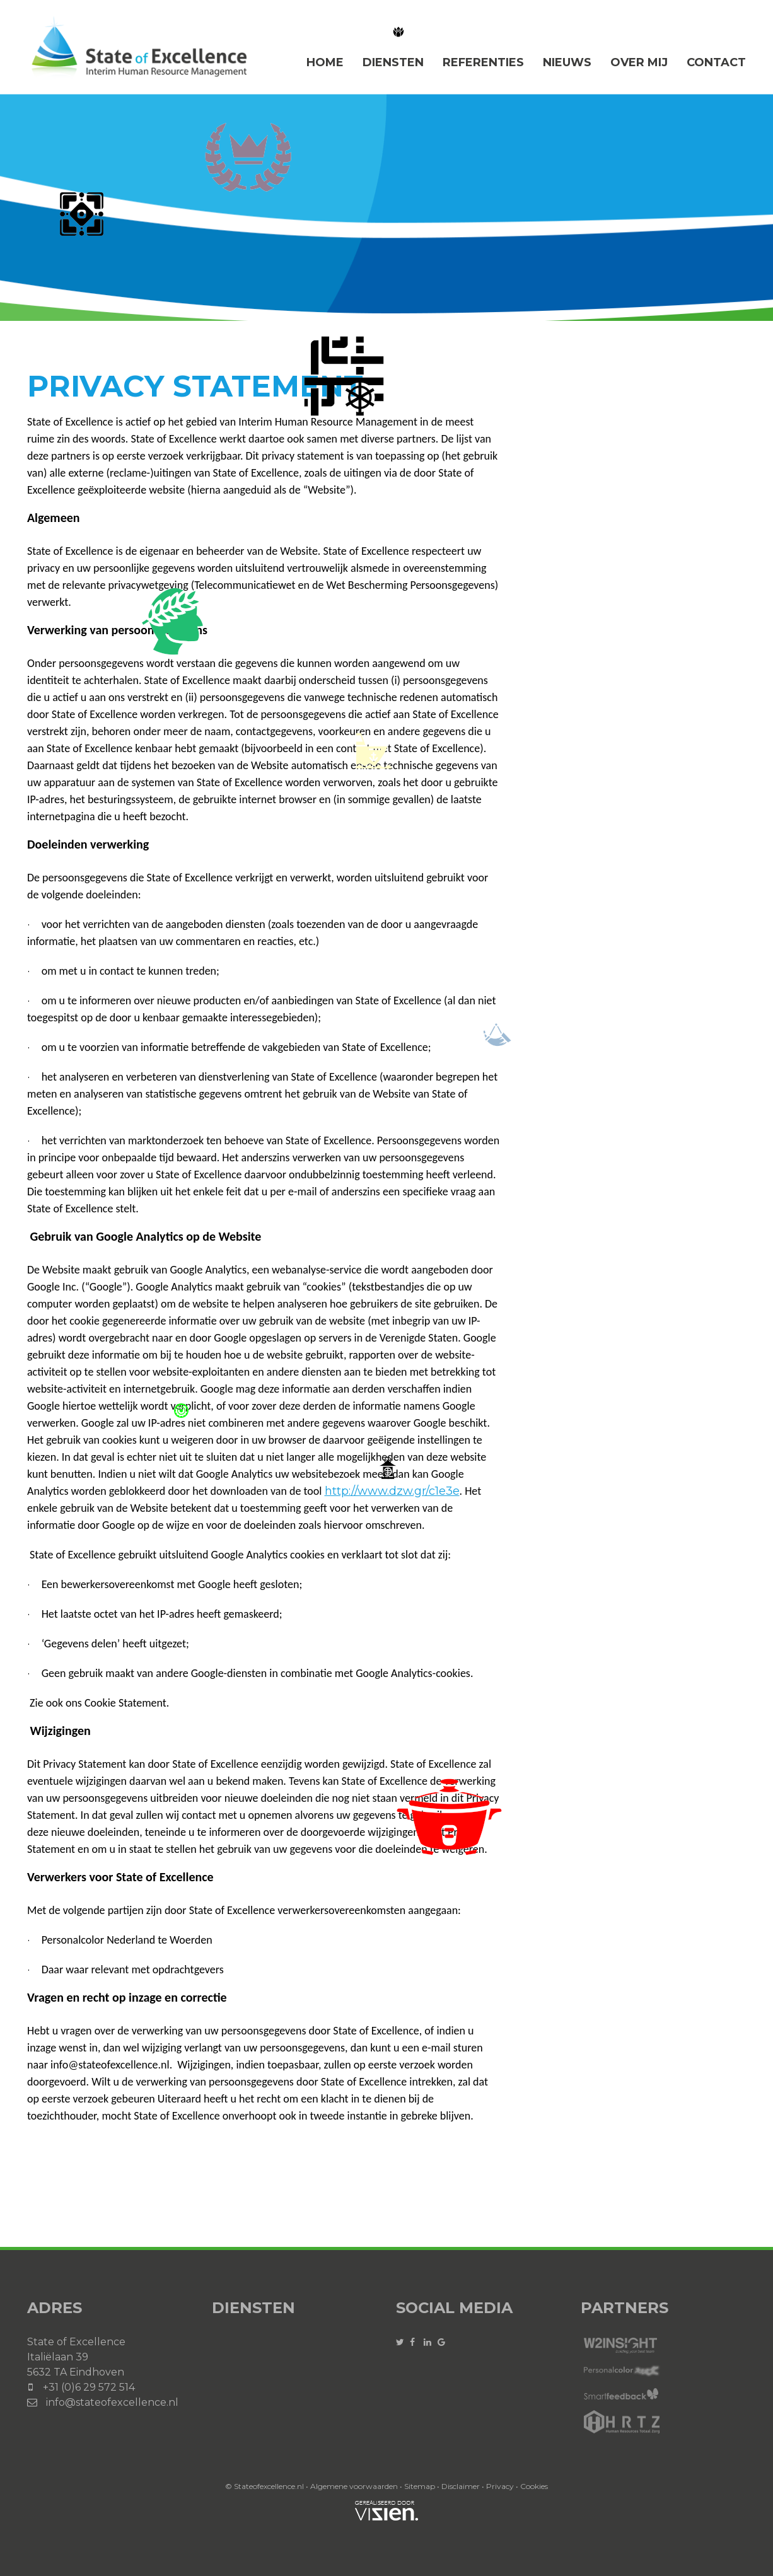 Image resolution: width=773 pixels, height=2576 pixels. I want to click on center or align selected elements, so click(81, 214).